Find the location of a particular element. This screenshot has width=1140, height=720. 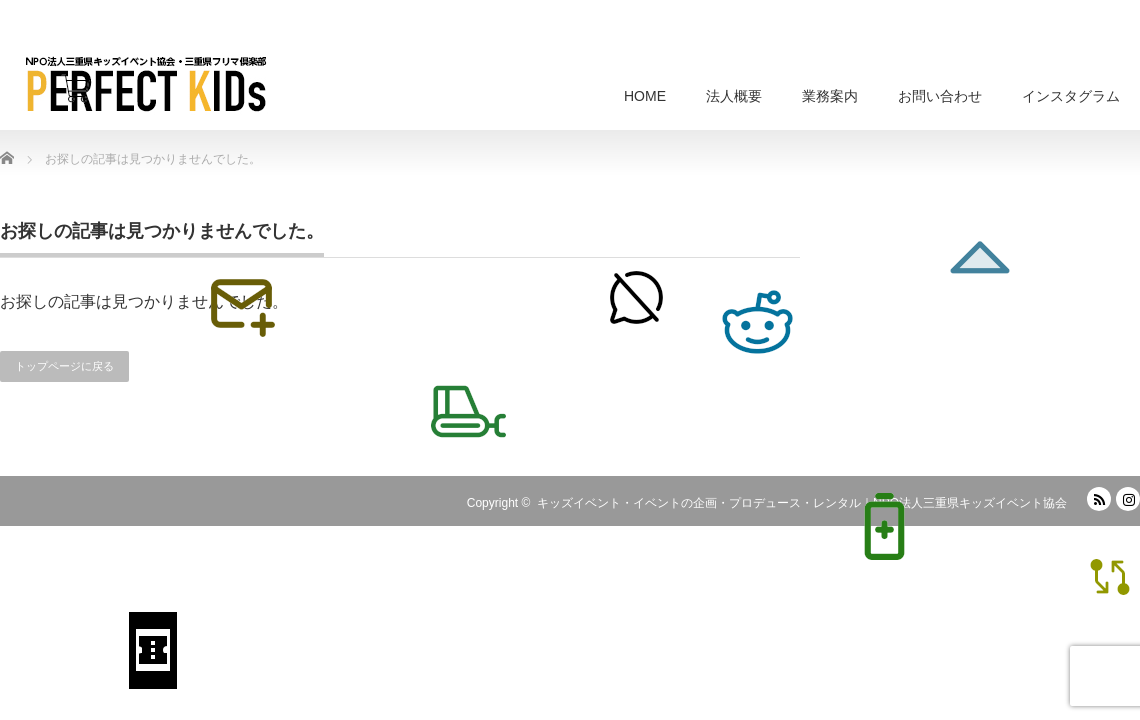

construction or building in progress is located at coordinates (468, 411).